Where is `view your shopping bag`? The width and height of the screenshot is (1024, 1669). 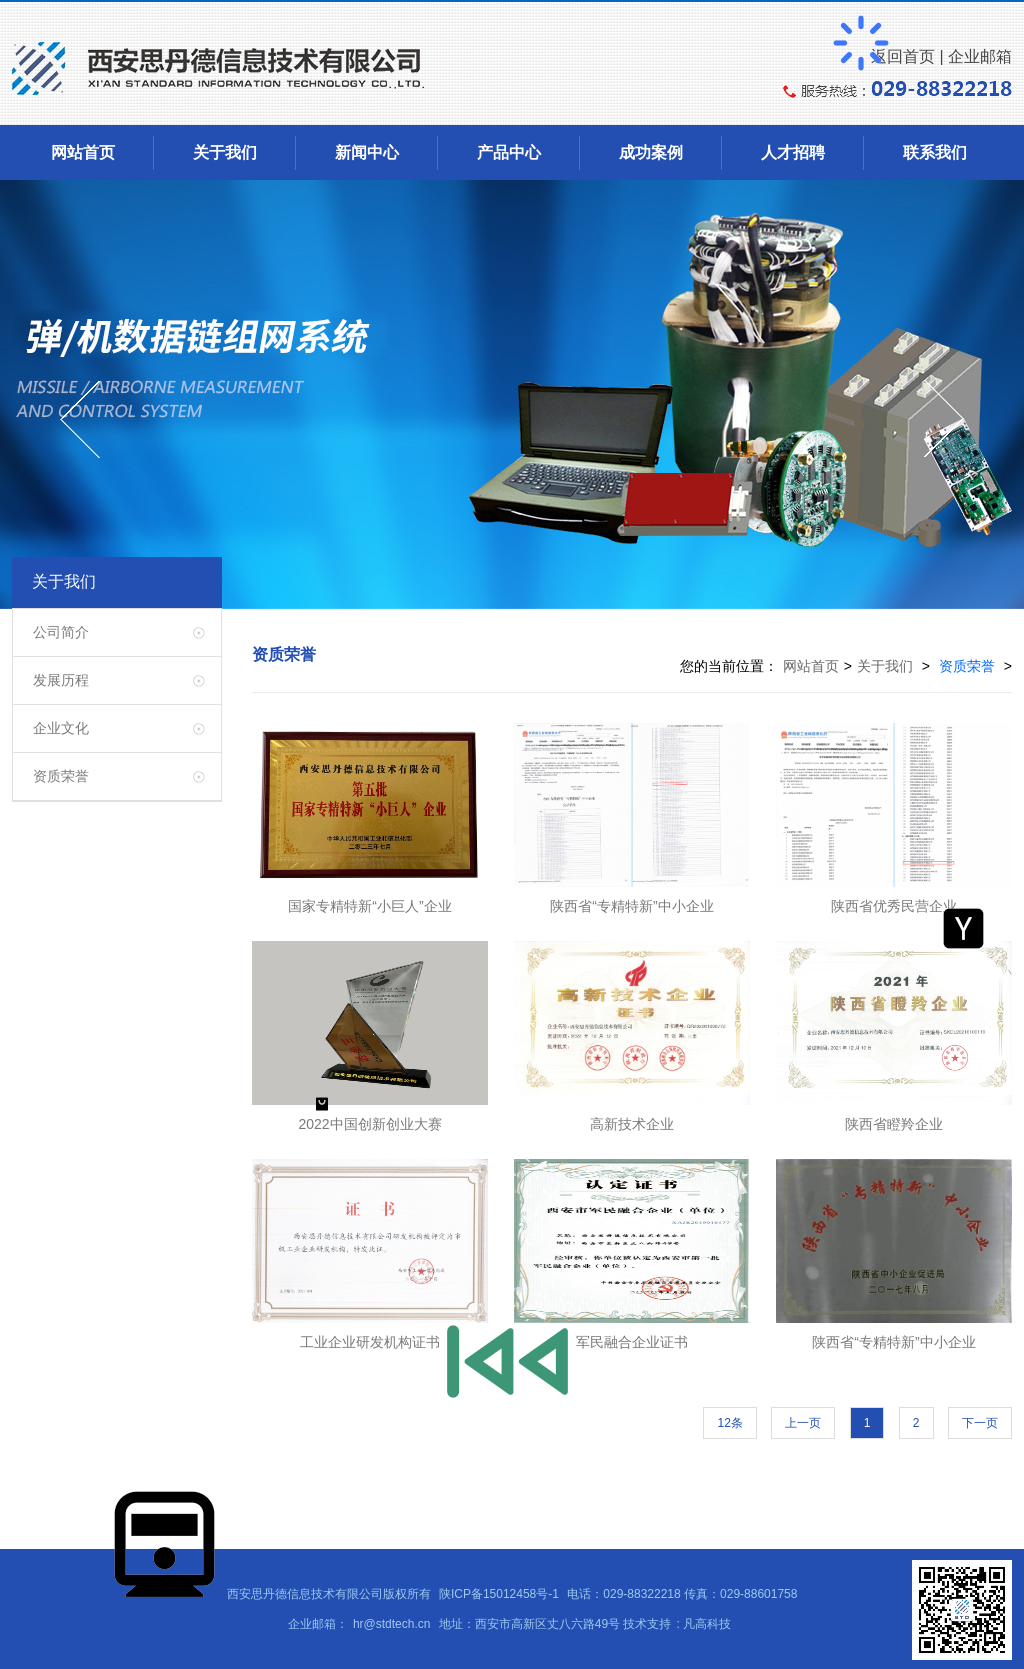 view your shopping bag is located at coordinates (322, 1104).